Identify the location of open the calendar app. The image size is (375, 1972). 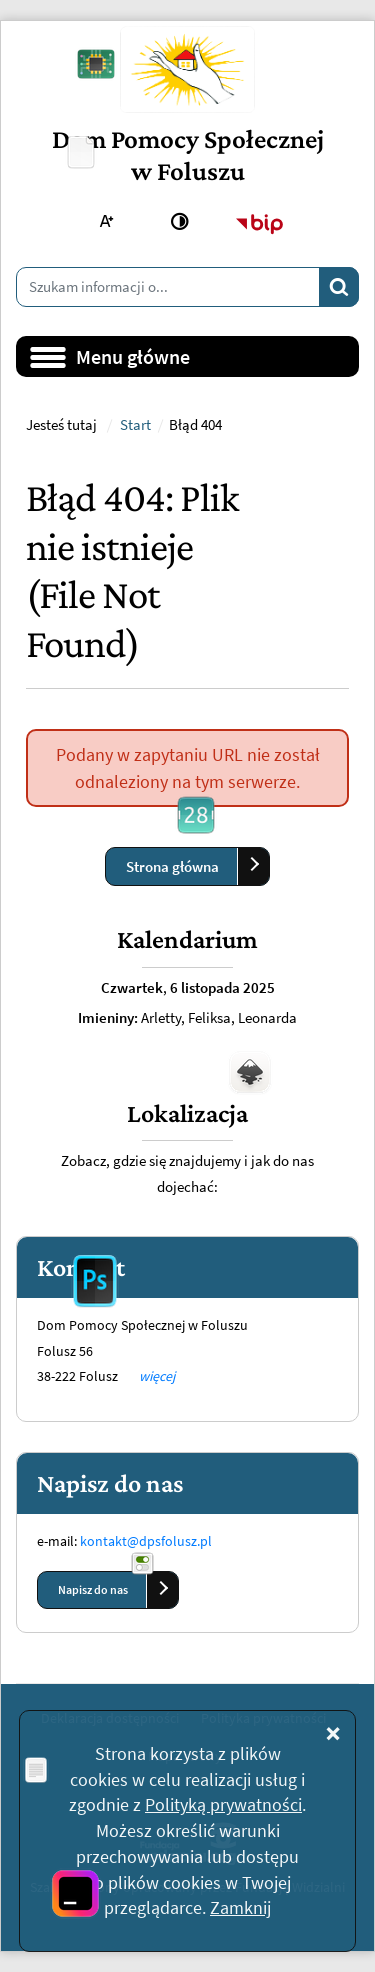
(196, 815).